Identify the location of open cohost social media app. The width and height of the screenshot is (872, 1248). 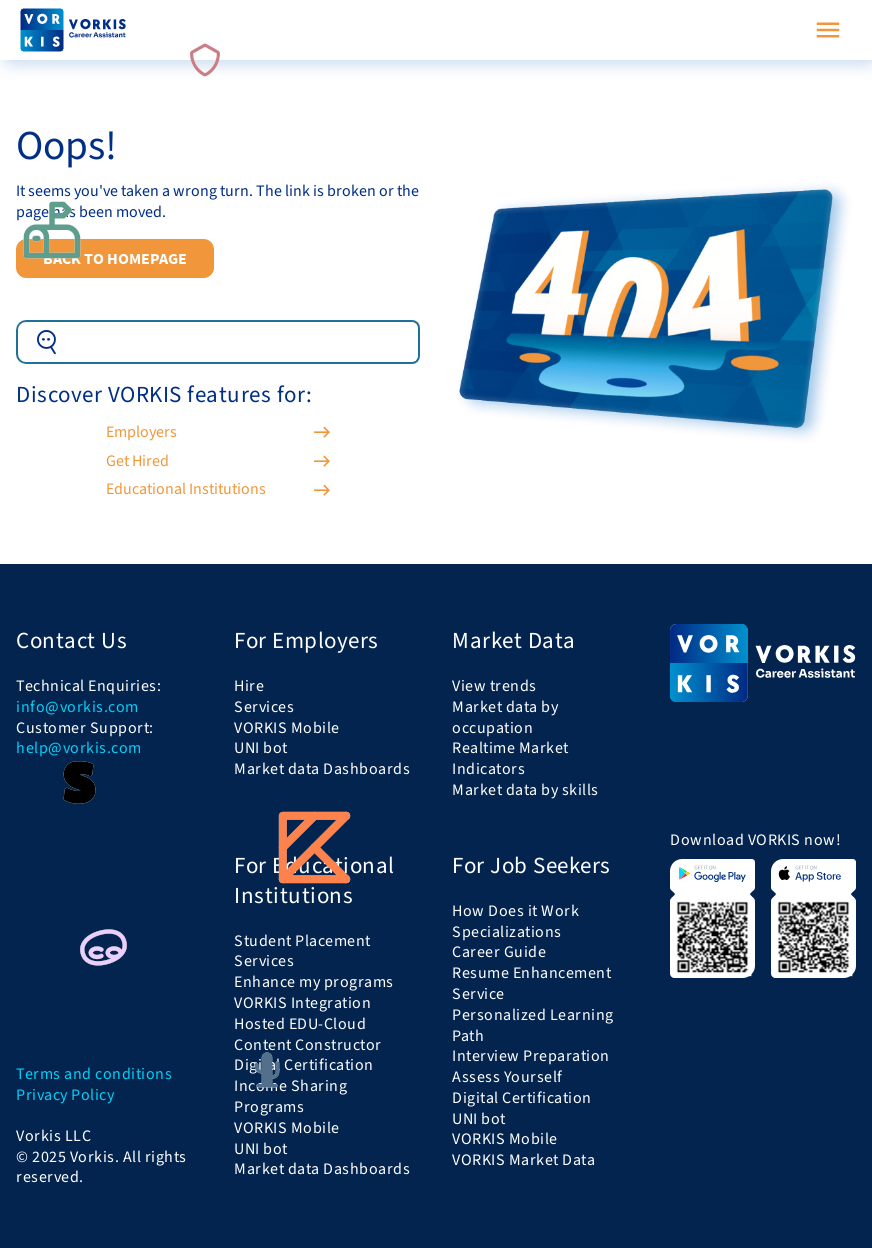
(103, 948).